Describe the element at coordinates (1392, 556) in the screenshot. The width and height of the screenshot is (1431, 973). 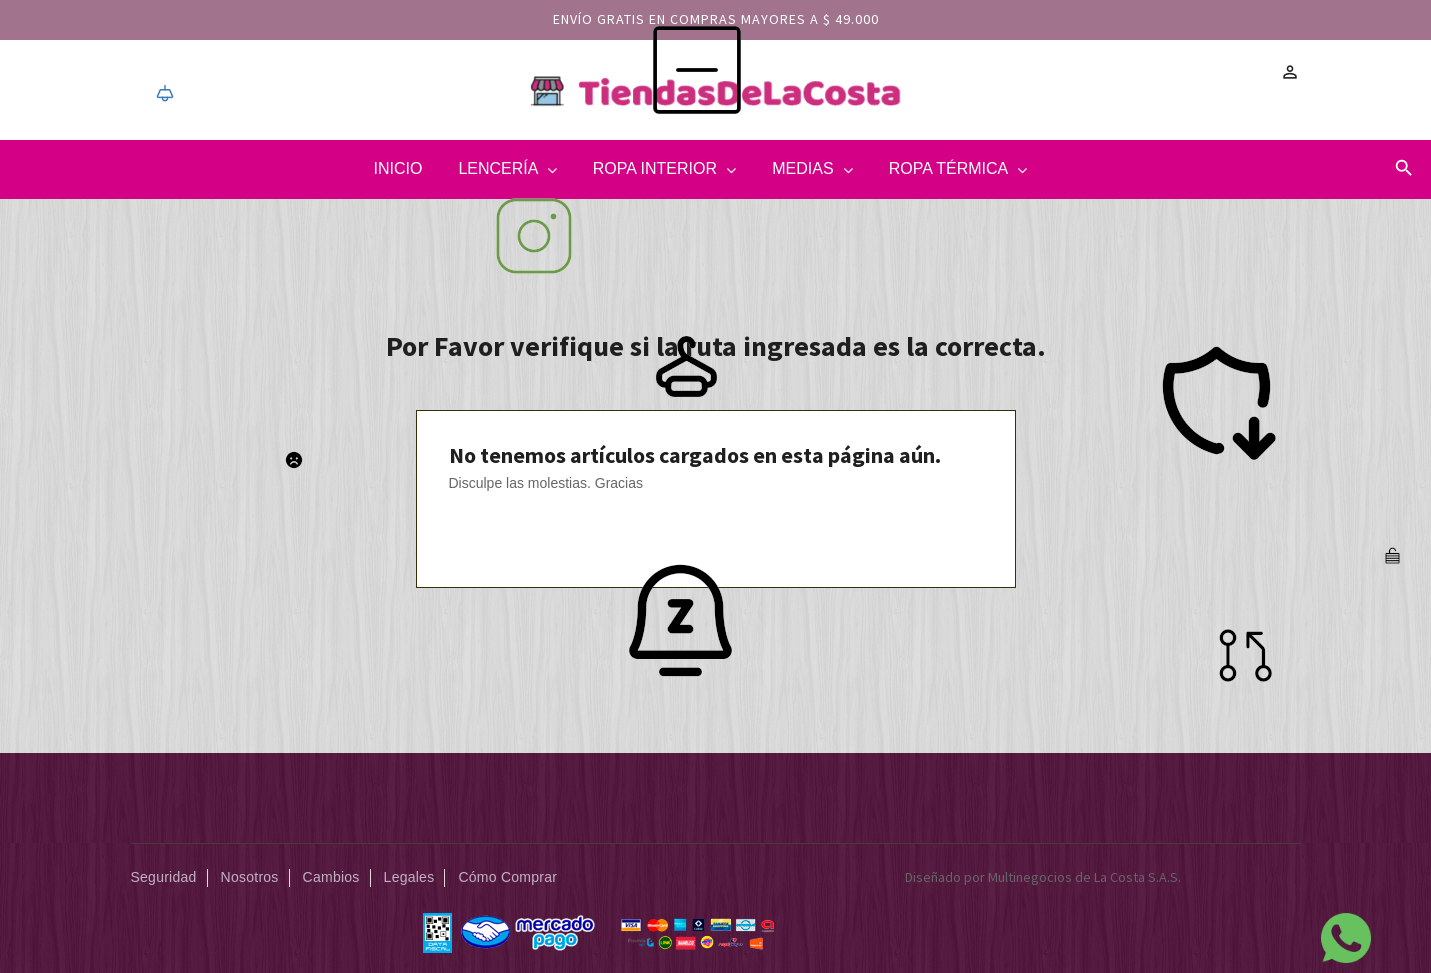
I see `unlocked or unsecured state` at that location.